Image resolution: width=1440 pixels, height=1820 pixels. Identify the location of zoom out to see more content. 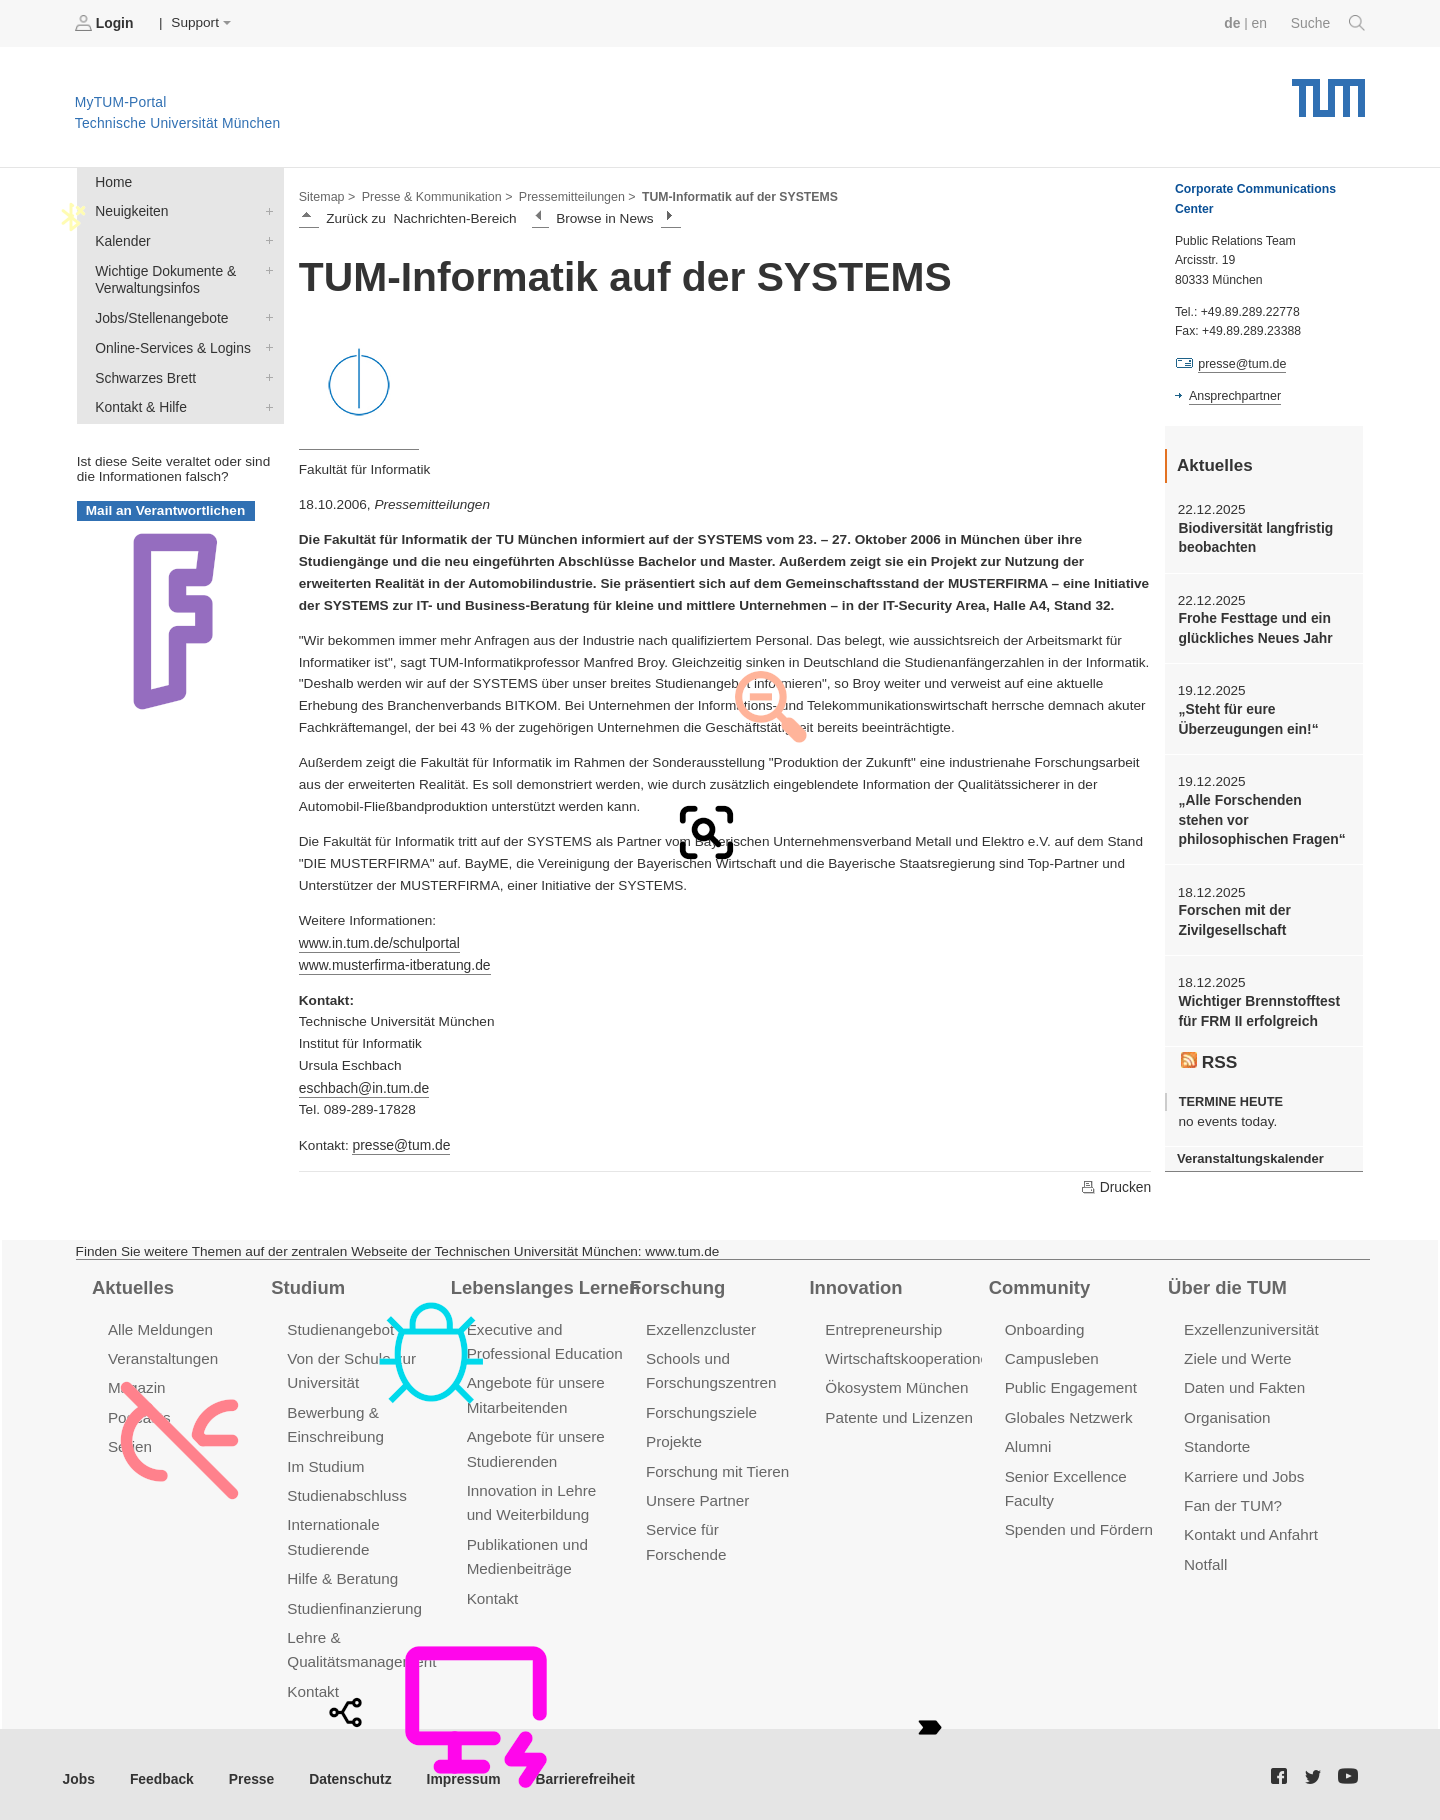
(772, 708).